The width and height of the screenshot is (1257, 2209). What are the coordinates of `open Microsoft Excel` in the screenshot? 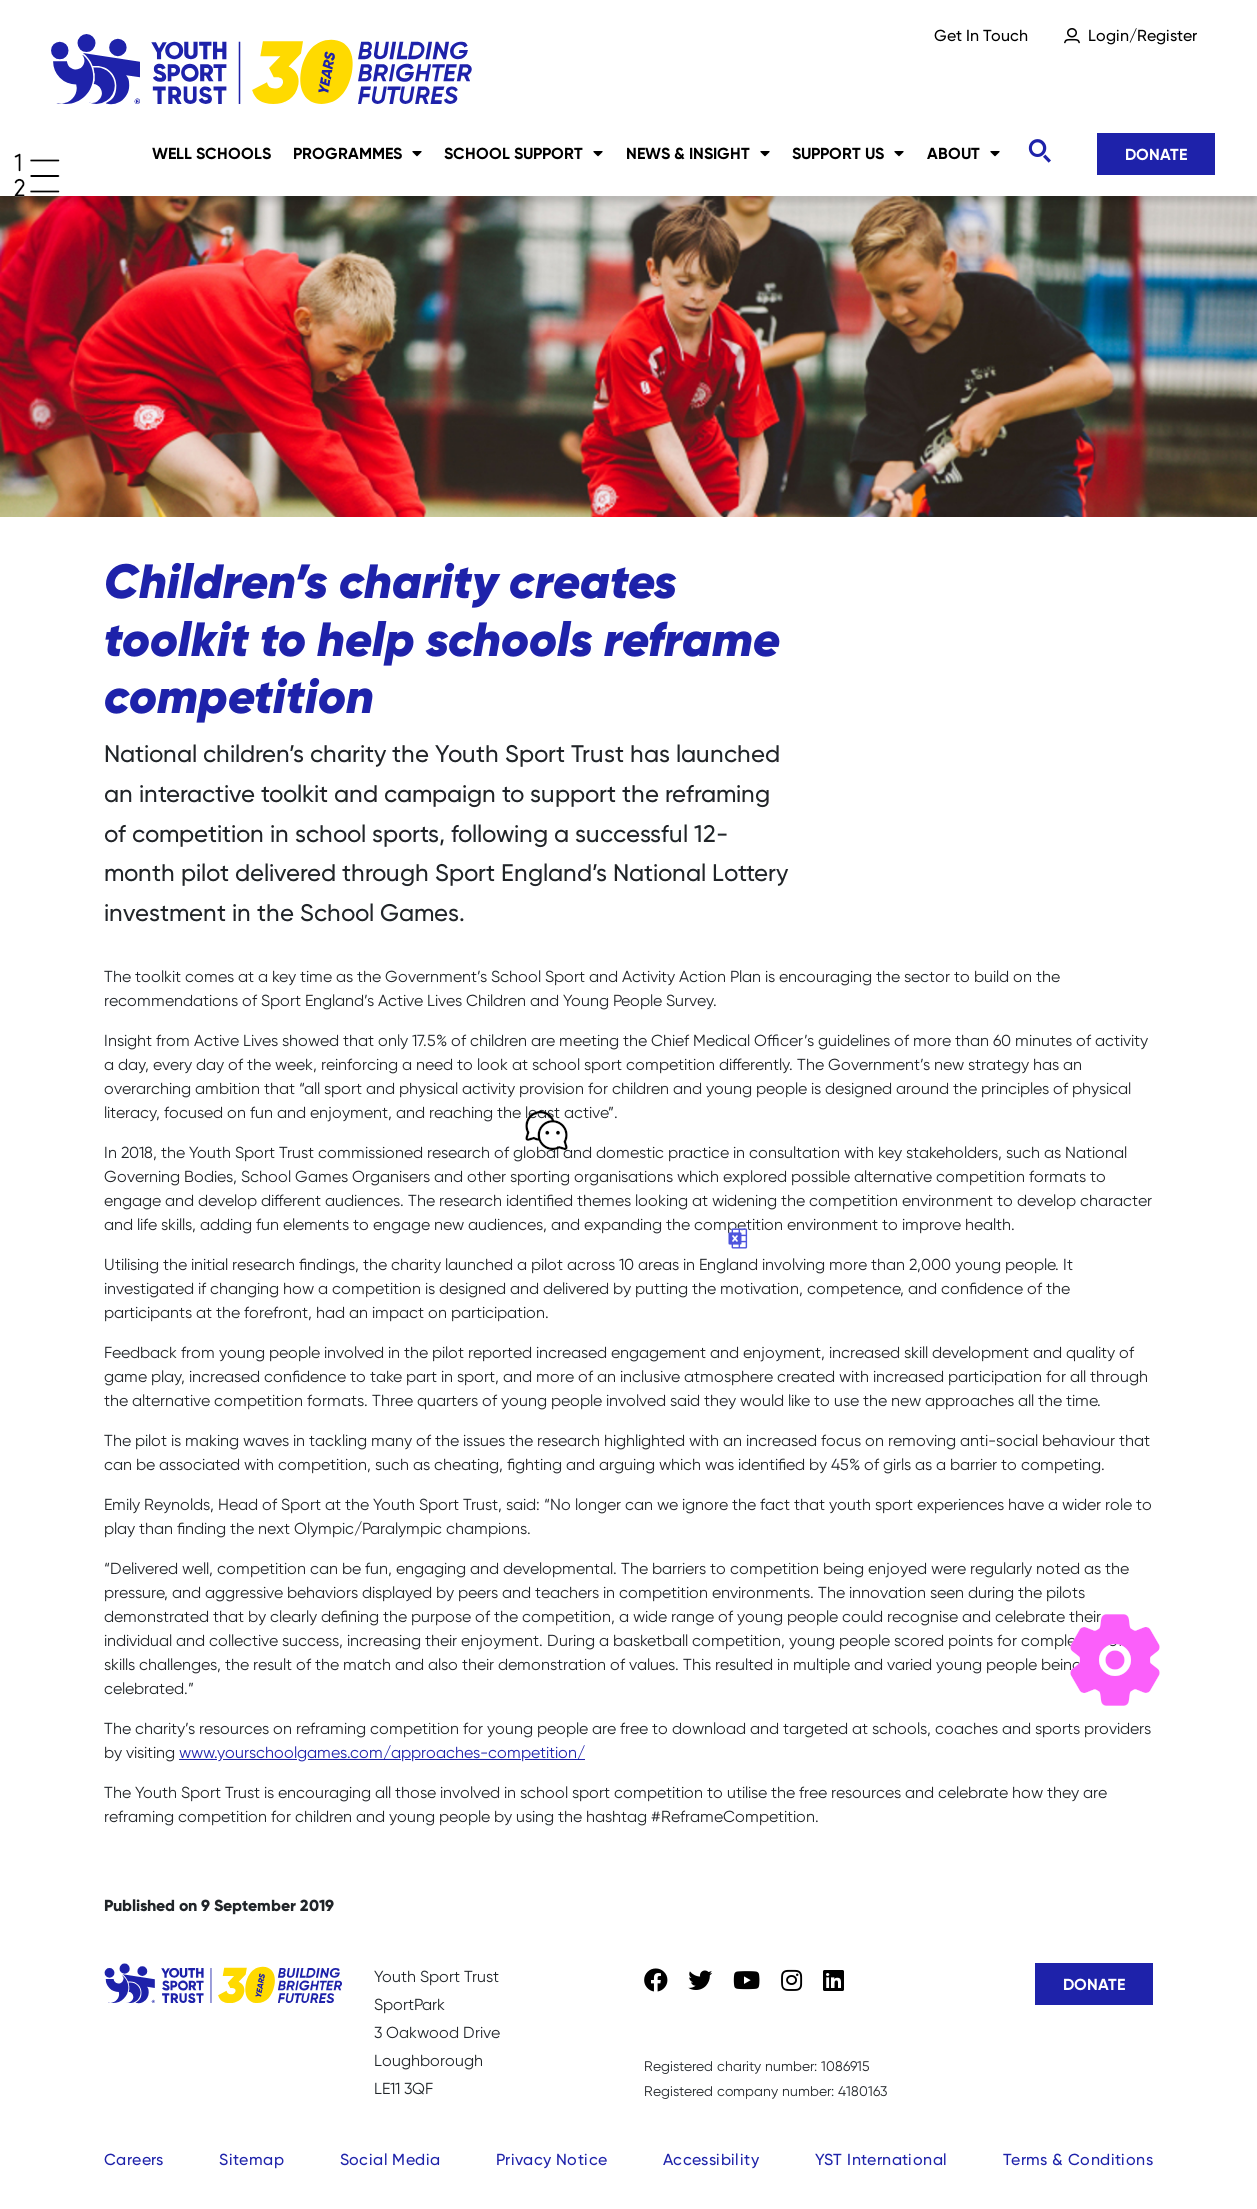 It's located at (738, 1238).